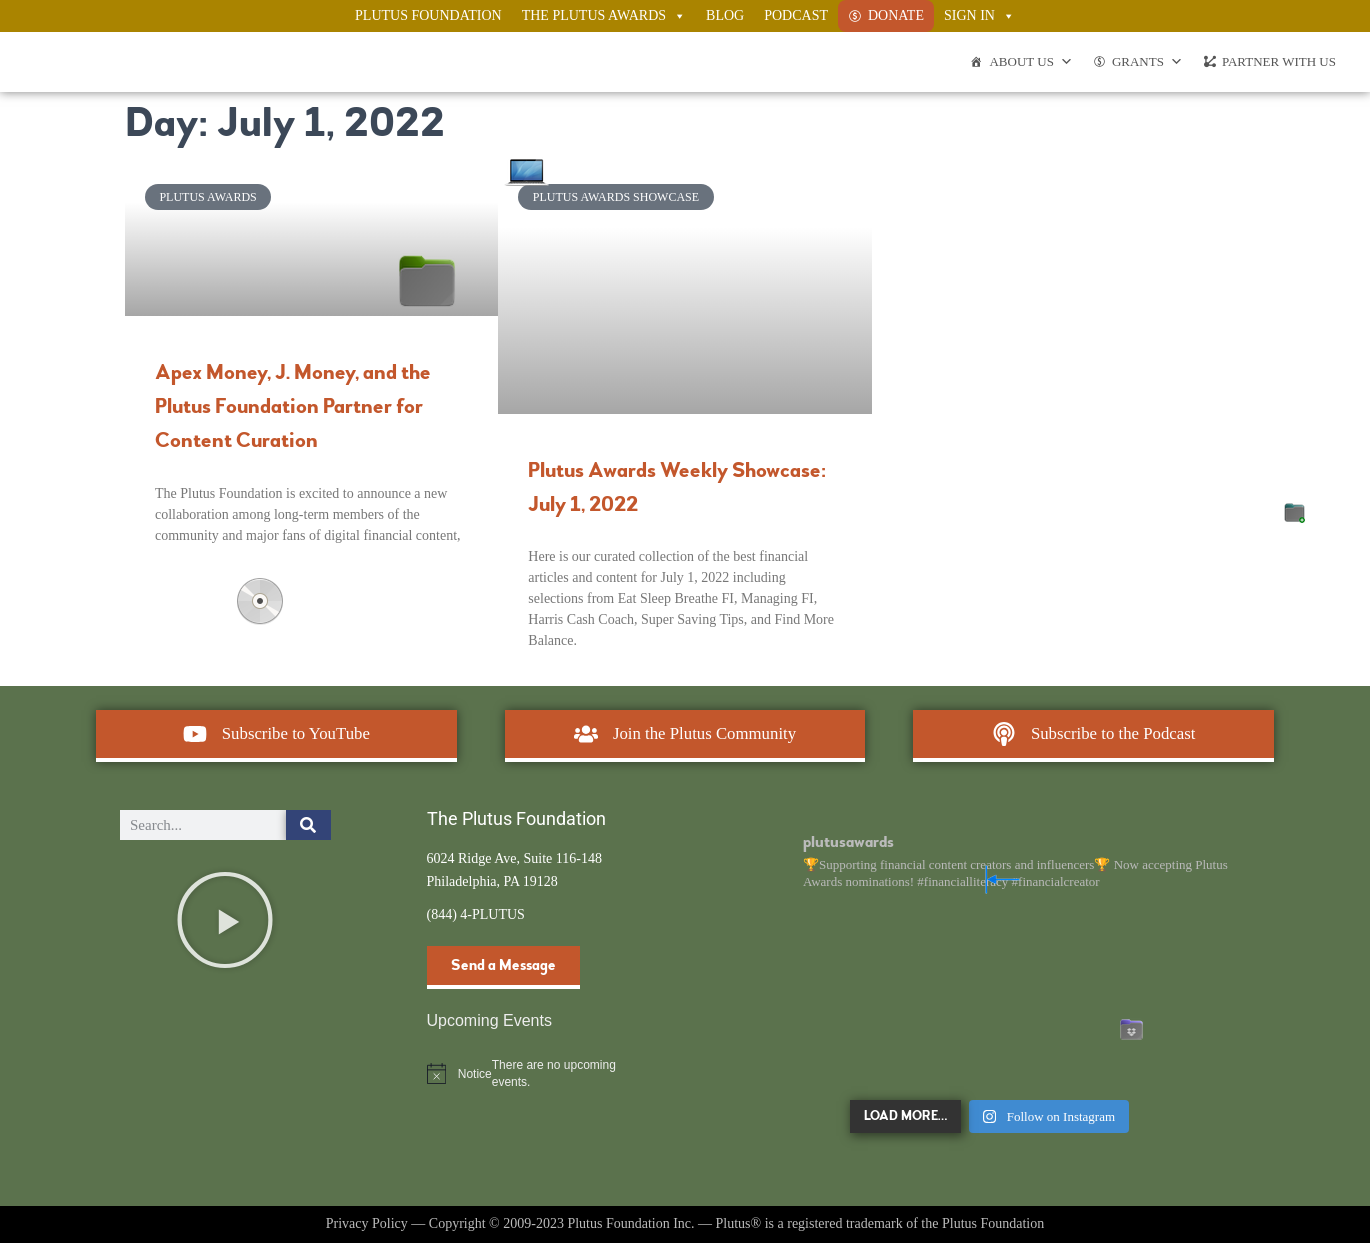  I want to click on go to the first item in a list or sequence, so click(1002, 879).